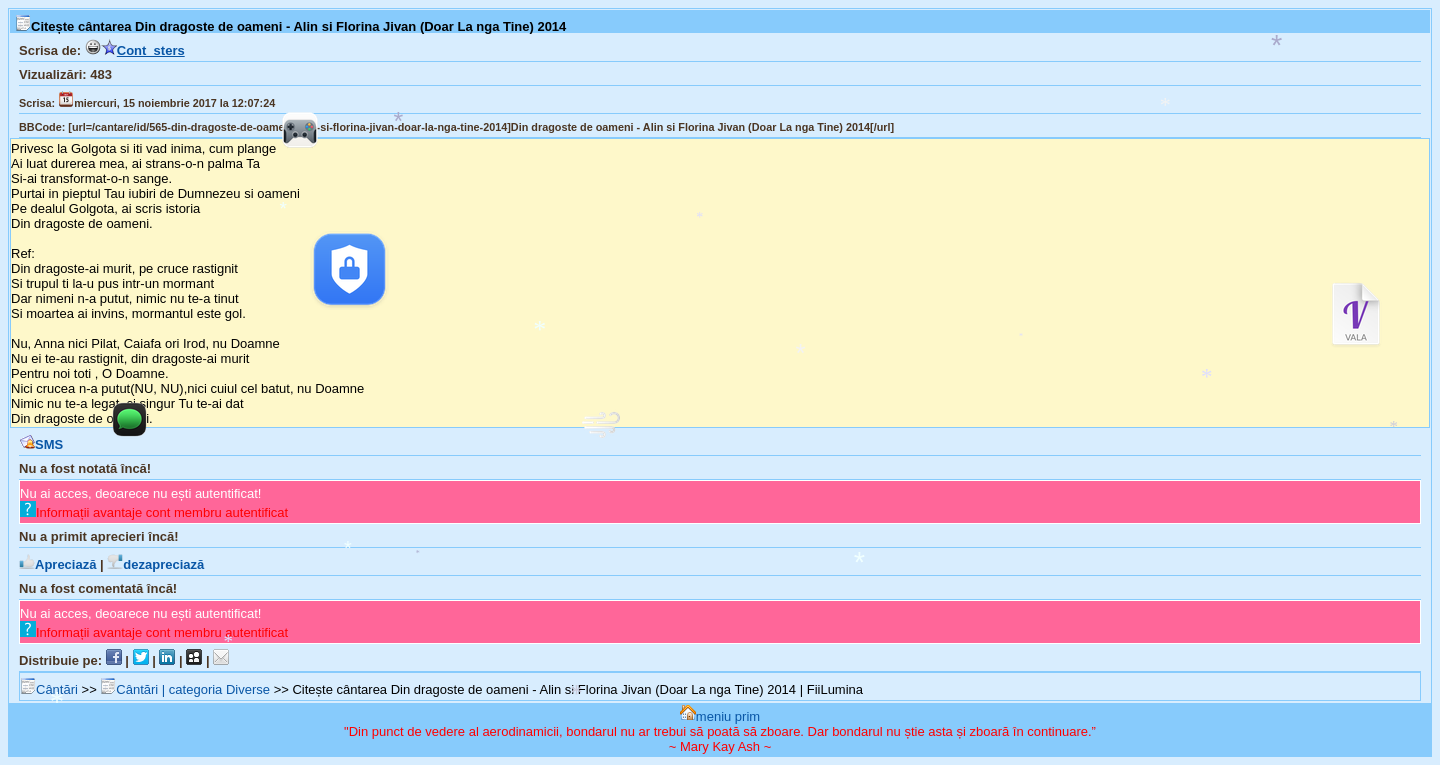 The height and width of the screenshot is (765, 1440). What do you see at coordinates (300, 130) in the screenshot?
I see `game controller input device settings` at bounding box center [300, 130].